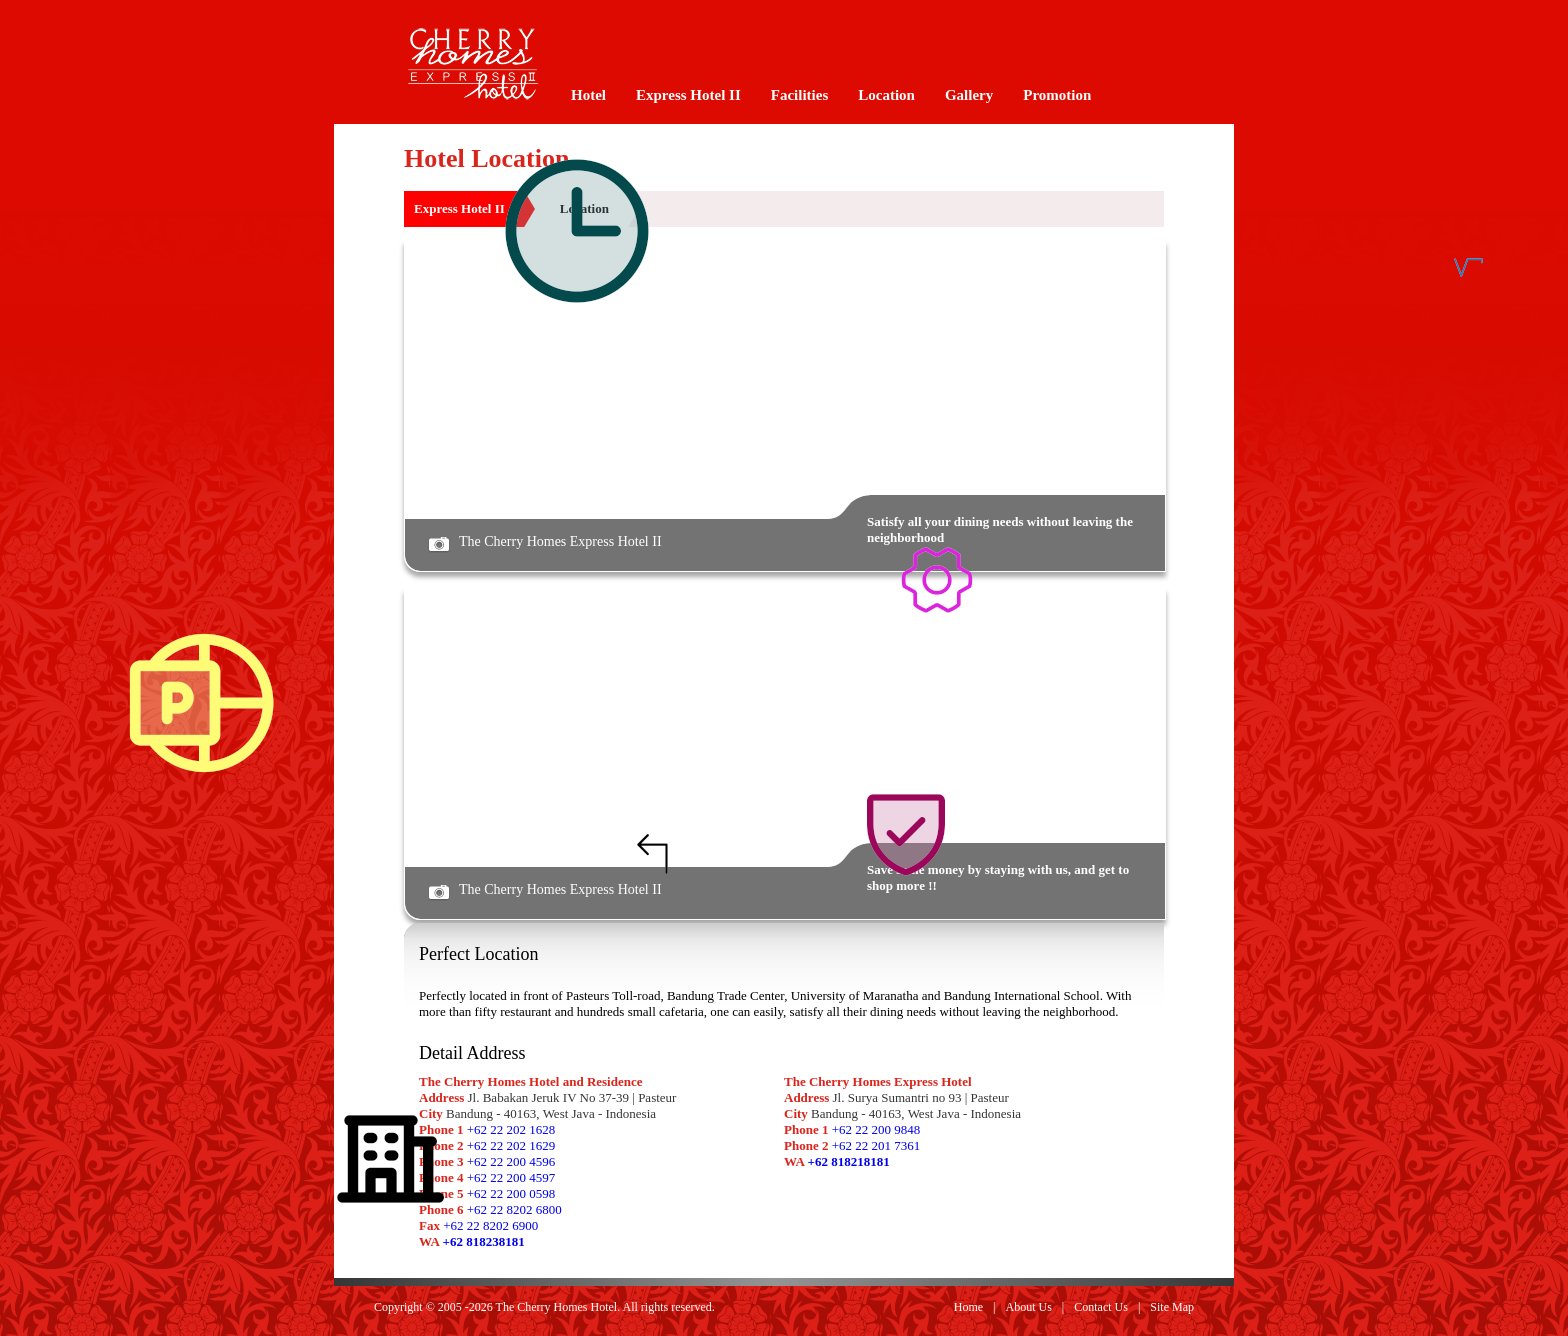 The height and width of the screenshot is (1336, 1568). I want to click on calculate square root, so click(1467, 265).